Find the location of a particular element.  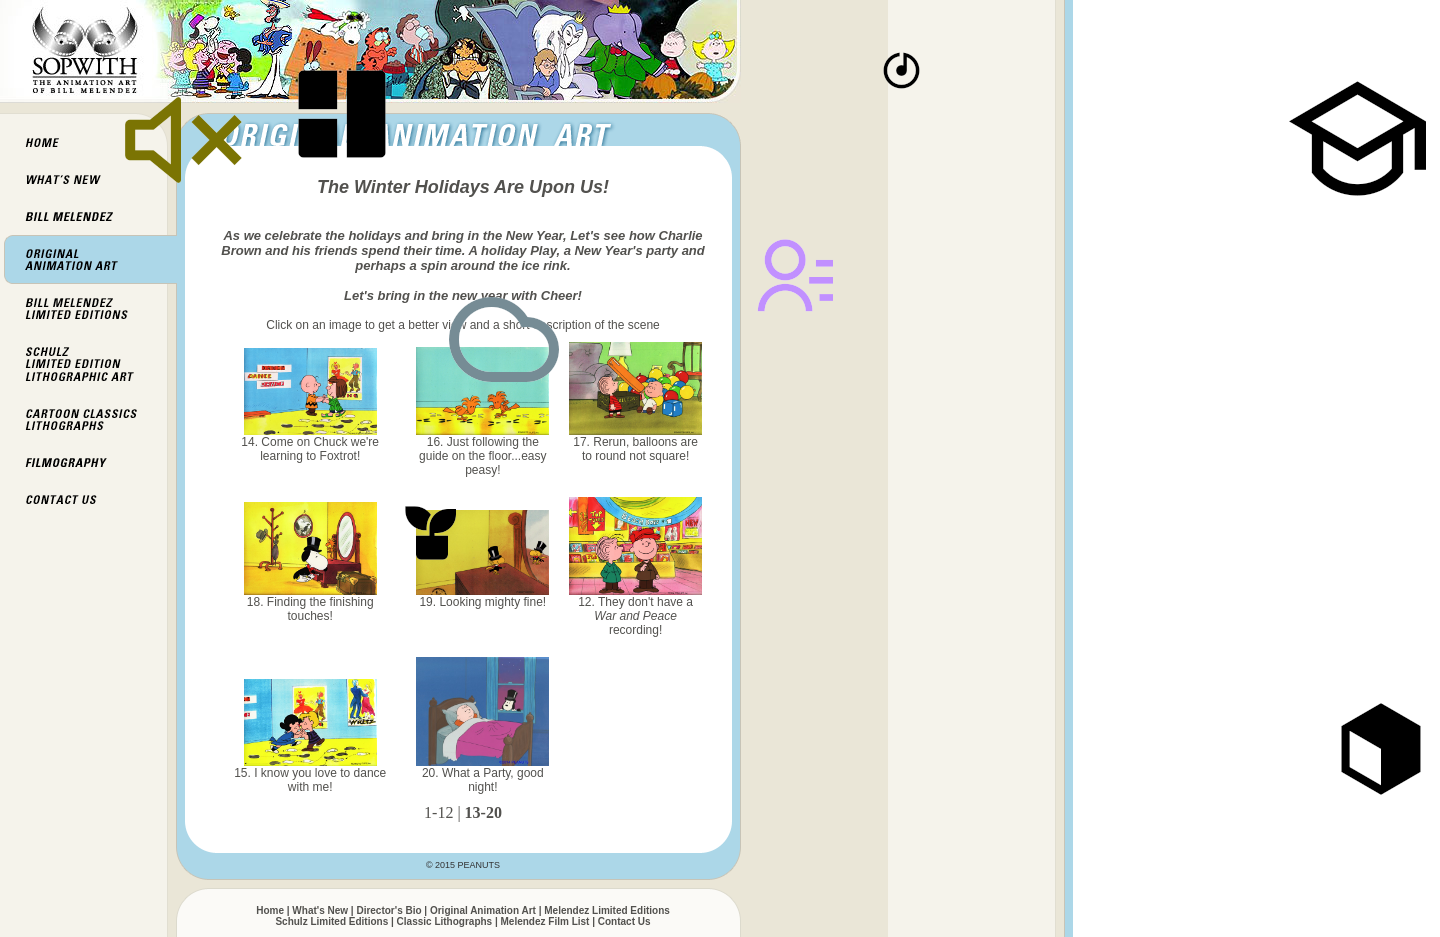

switch to grid layout view is located at coordinates (342, 114).